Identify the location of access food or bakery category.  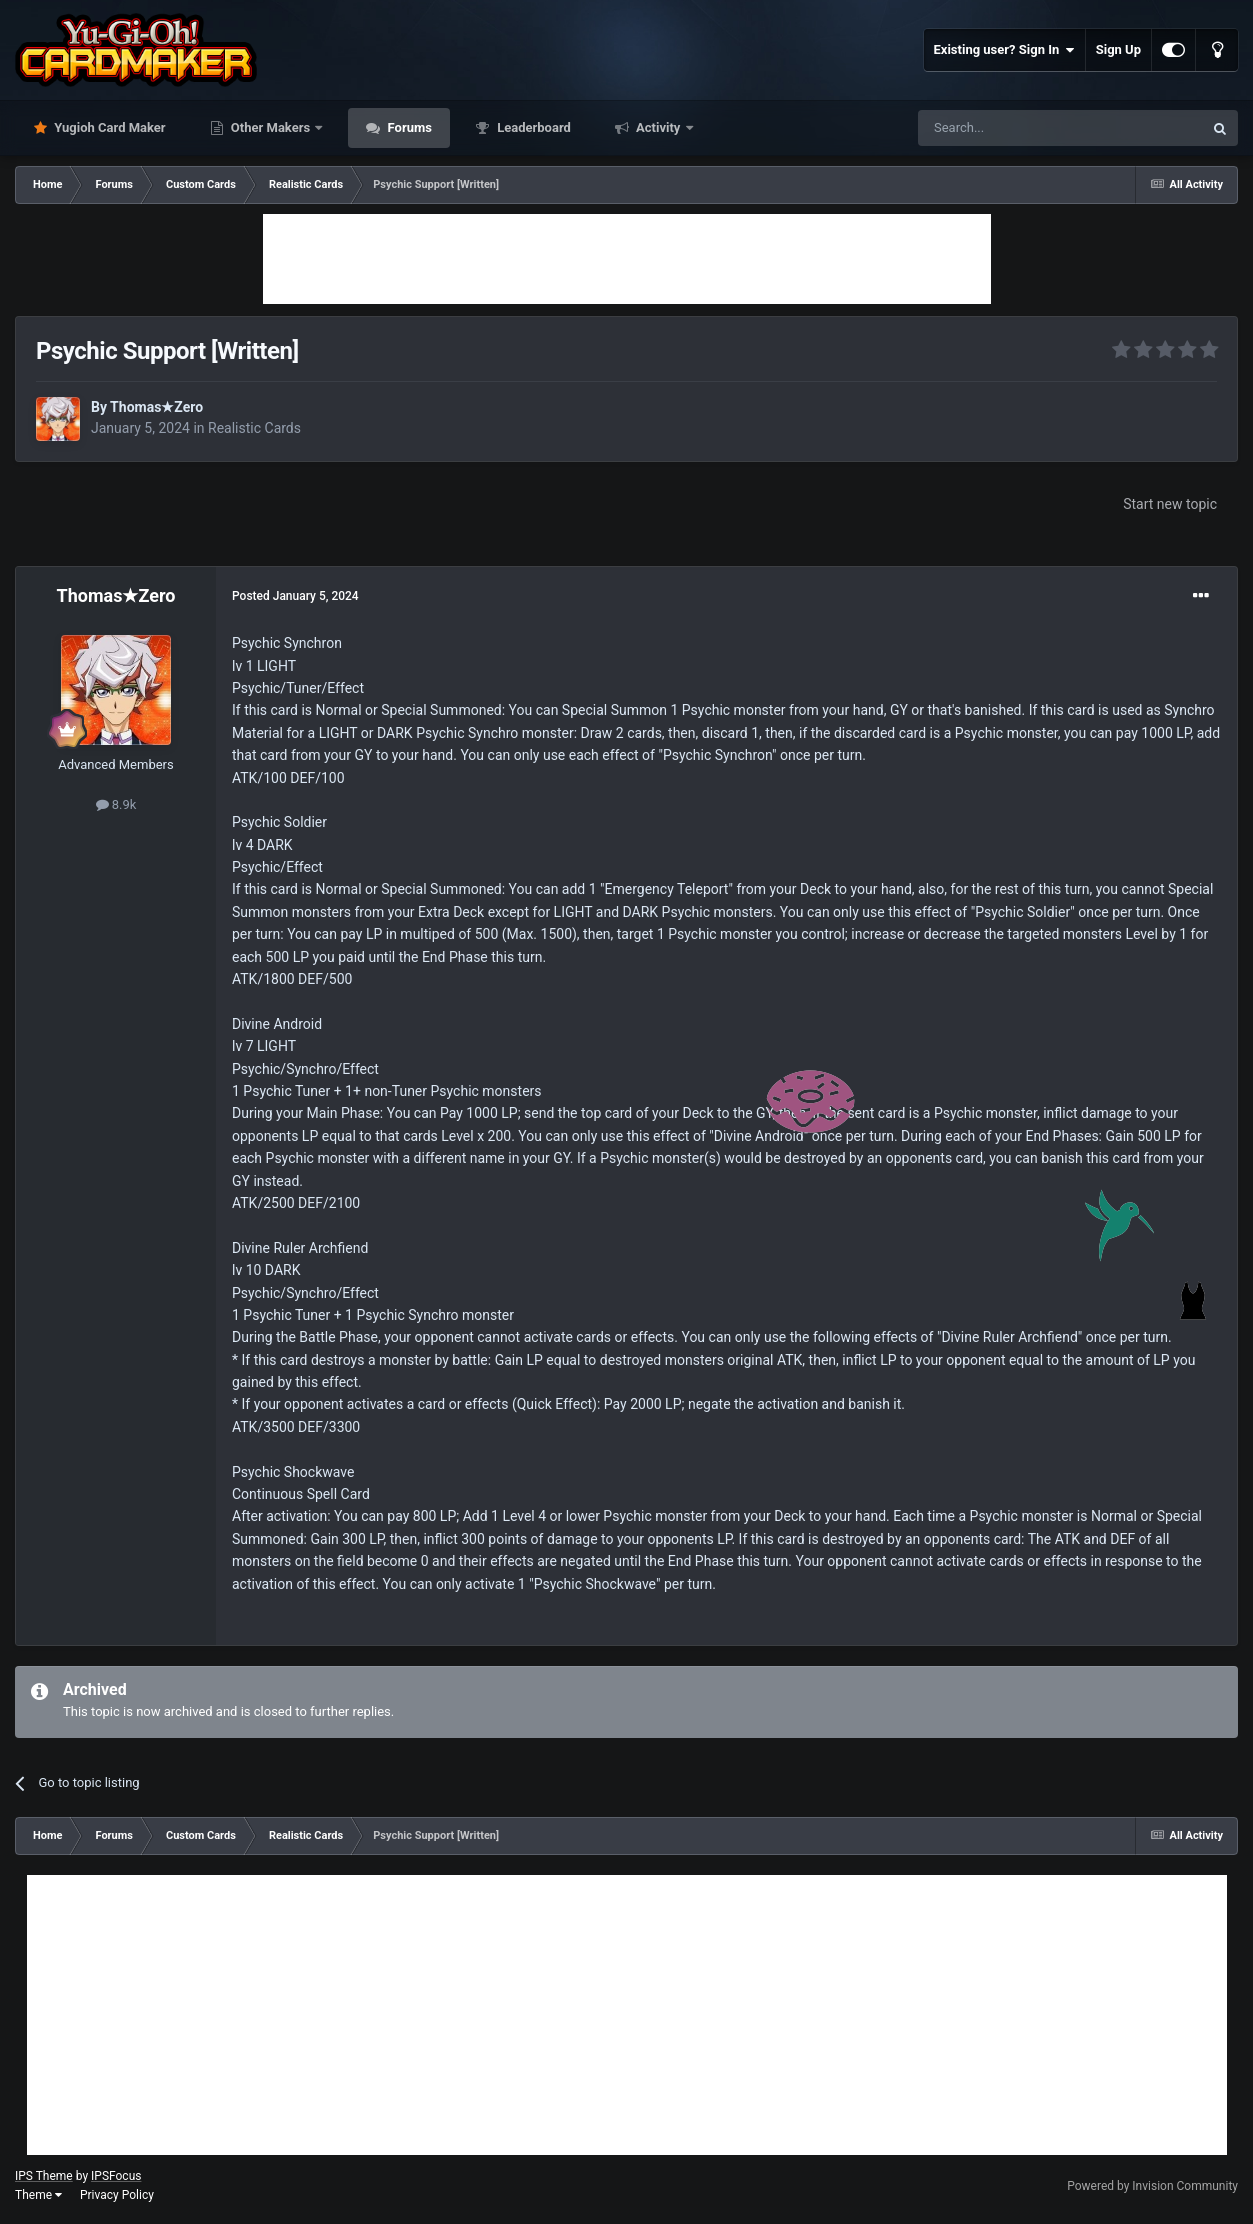
(810, 1101).